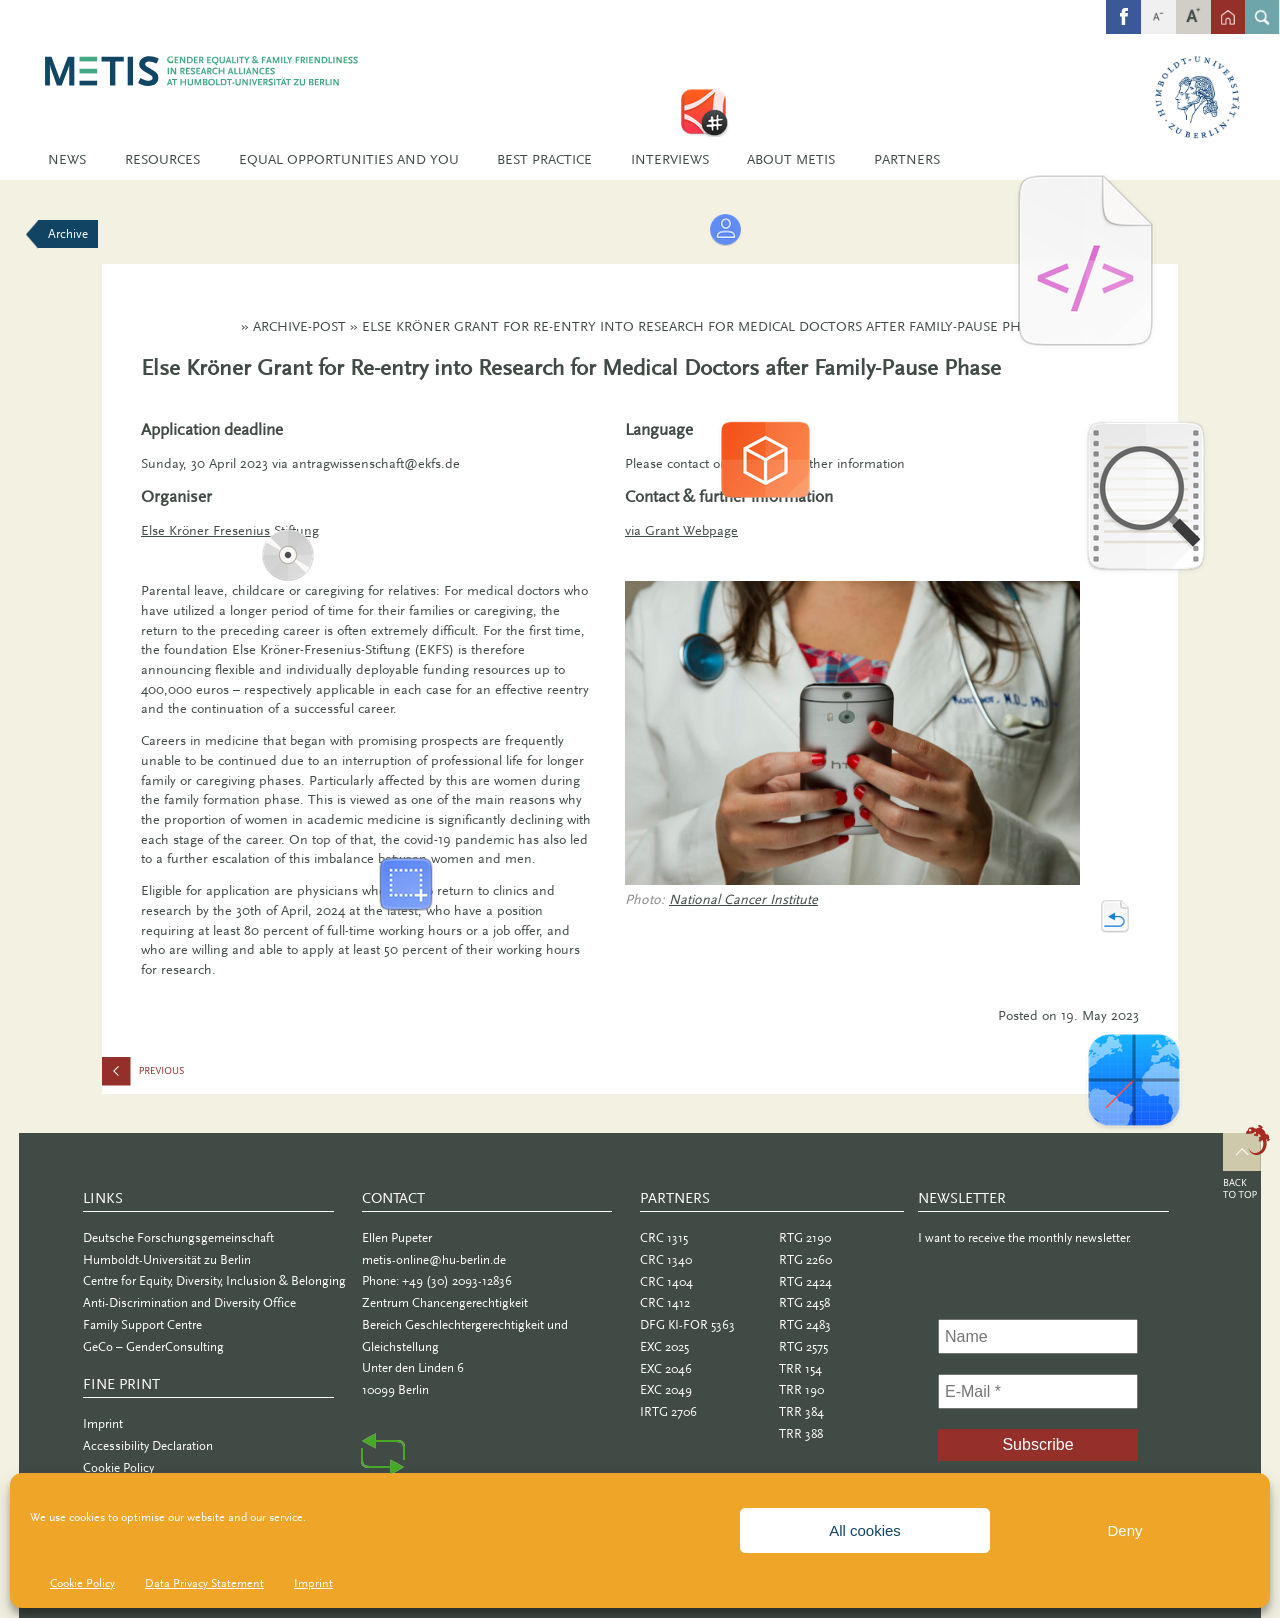  Describe the element at coordinates (703, 111) in the screenshot. I see `open zathura document viewer` at that location.